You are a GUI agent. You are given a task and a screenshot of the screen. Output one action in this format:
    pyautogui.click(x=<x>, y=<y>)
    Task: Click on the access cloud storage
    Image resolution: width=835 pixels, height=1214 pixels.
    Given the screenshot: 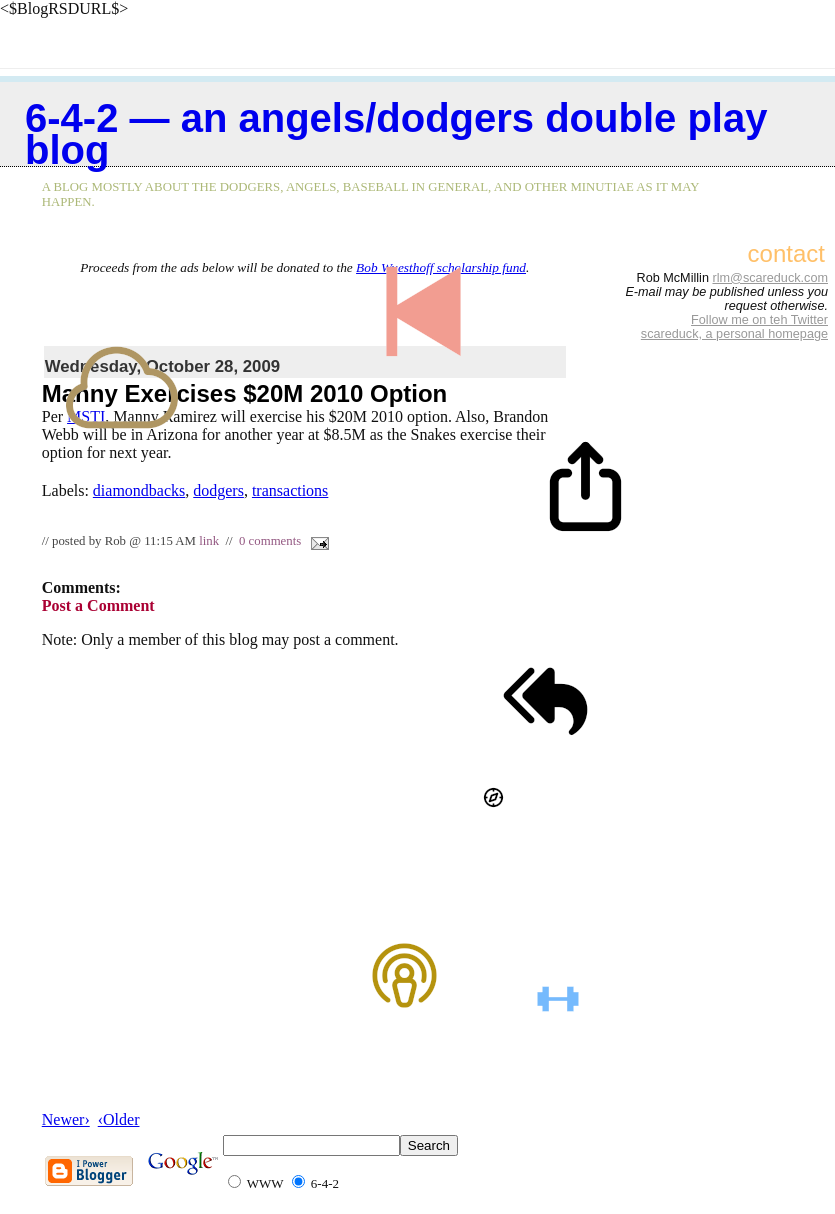 What is the action you would take?
    pyautogui.click(x=122, y=391)
    